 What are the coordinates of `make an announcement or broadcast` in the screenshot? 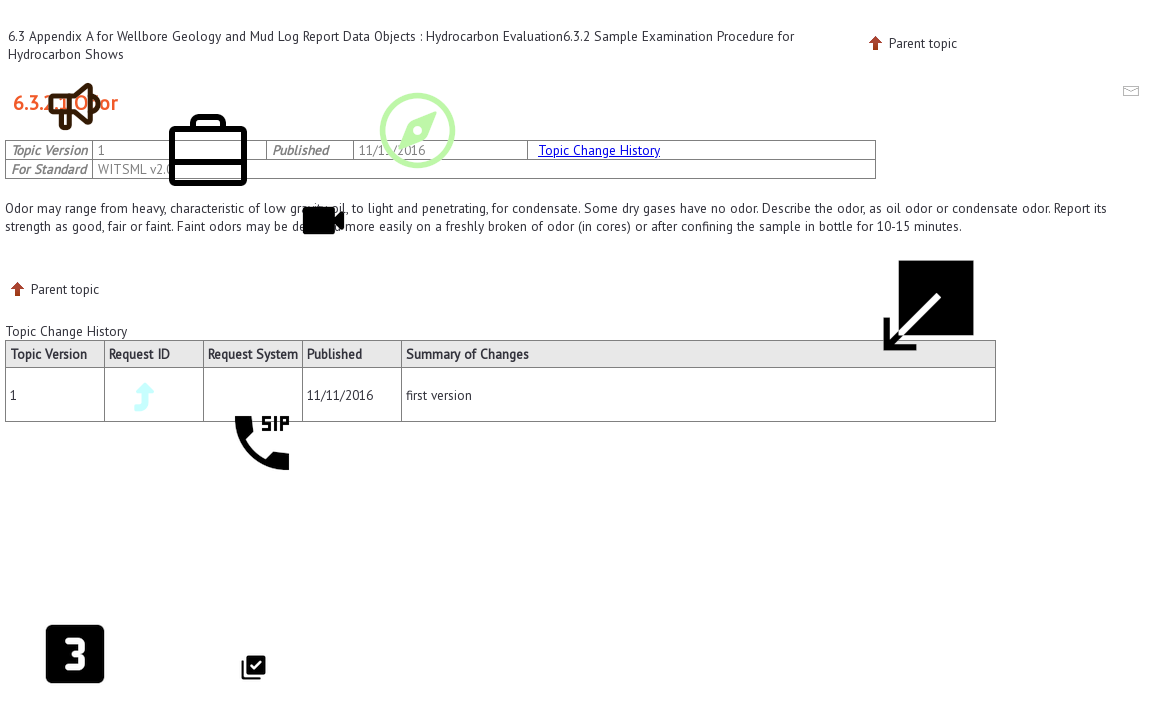 It's located at (74, 106).